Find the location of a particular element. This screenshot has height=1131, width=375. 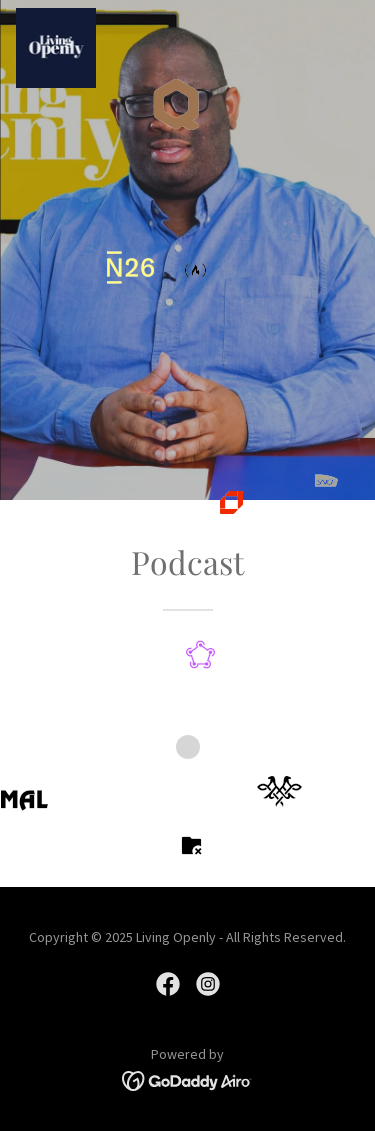

air serbia airline logo is located at coordinates (279, 791).